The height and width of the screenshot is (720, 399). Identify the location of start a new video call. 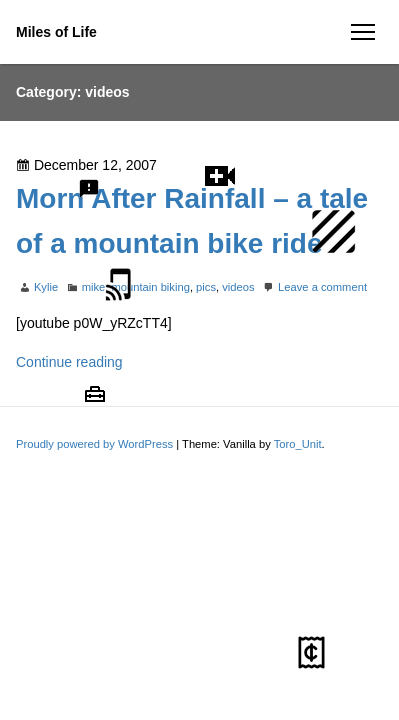
(220, 176).